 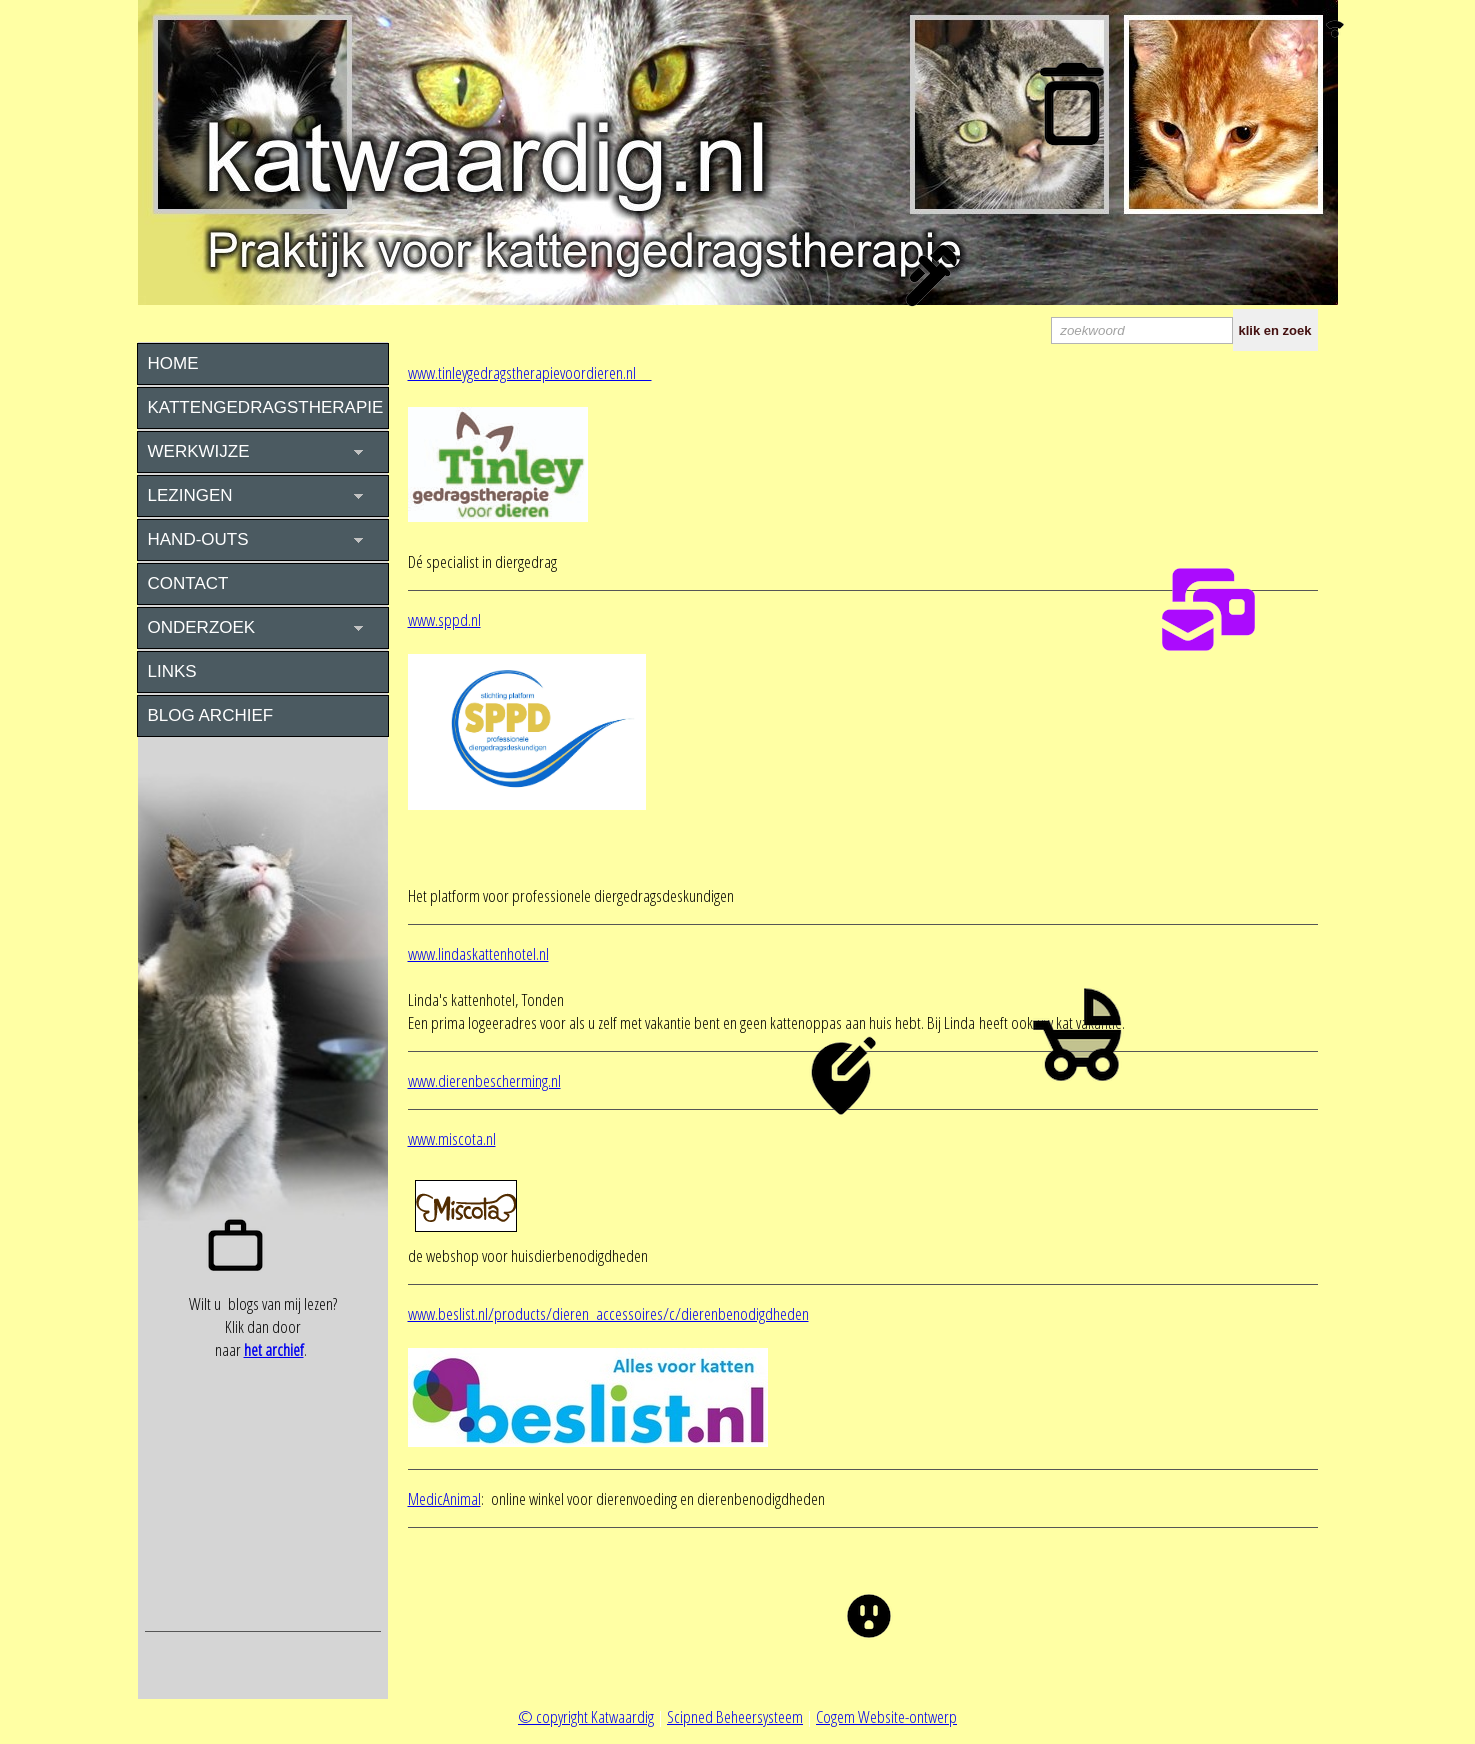 I want to click on calibrate your device's compass, so click(x=1335, y=29).